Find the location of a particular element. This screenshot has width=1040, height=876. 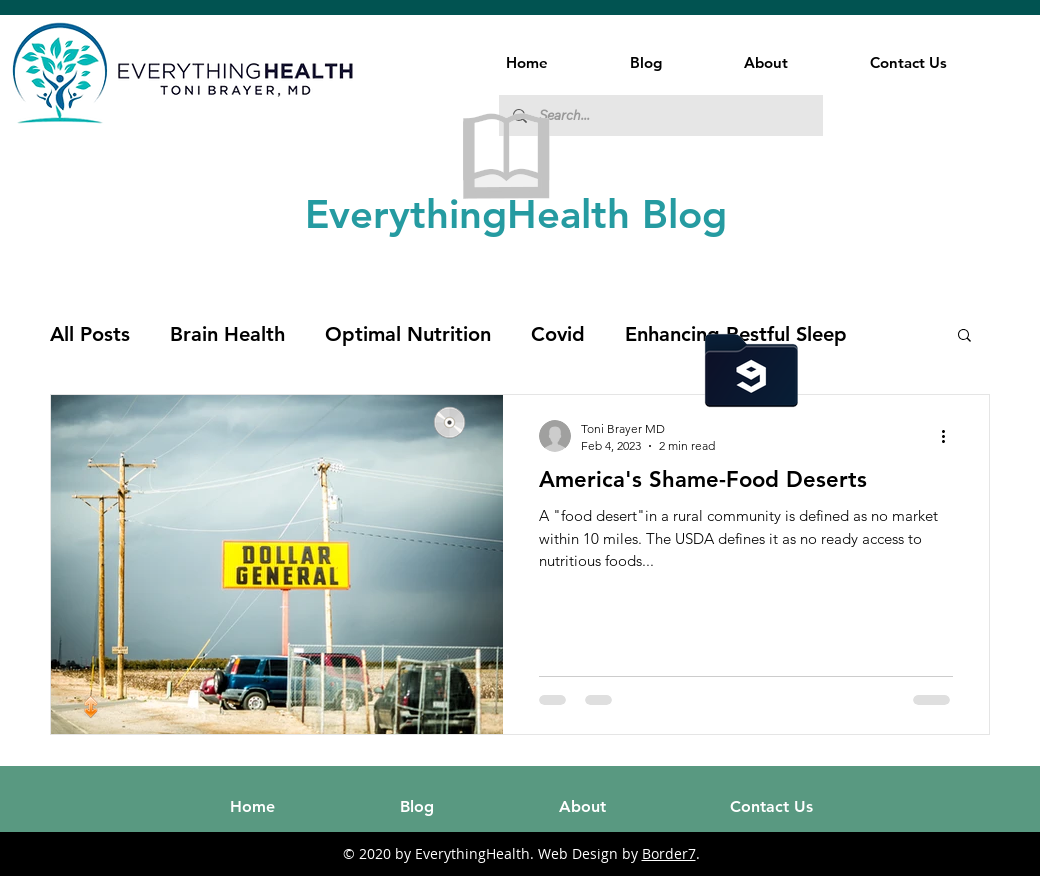

indicates a rewritable DVD disc is located at coordinates (449, 422).